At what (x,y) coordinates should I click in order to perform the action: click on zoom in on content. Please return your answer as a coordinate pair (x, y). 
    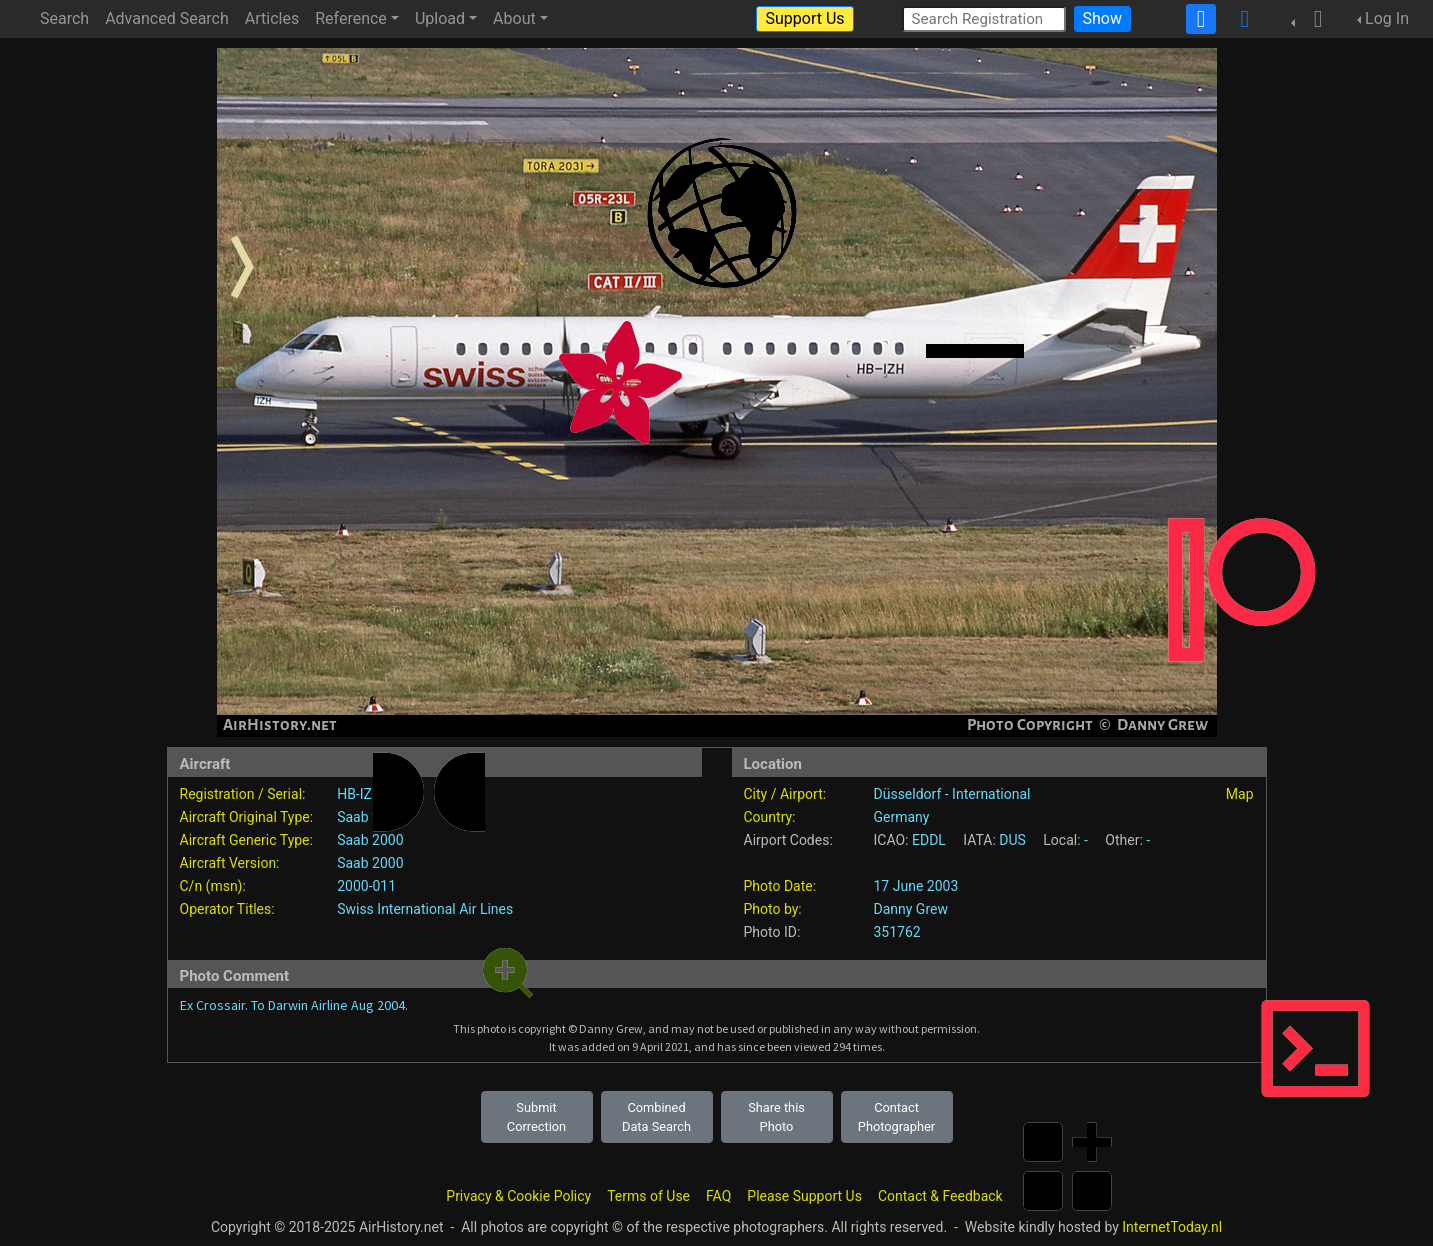
    Looking at the image, I should click on (507, 972).